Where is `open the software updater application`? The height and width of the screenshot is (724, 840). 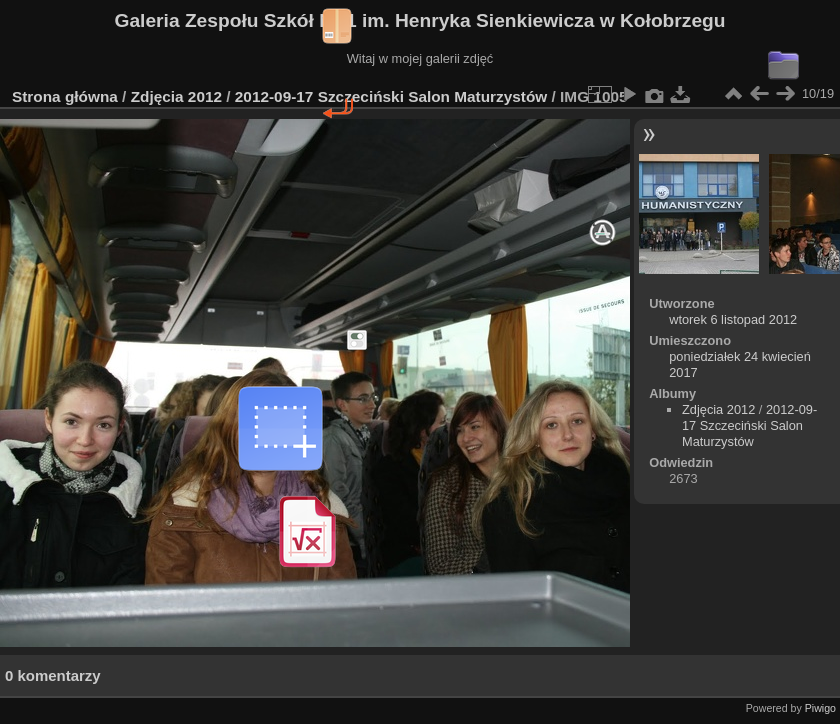 open the software updater application is located at coordinates (602, 232).